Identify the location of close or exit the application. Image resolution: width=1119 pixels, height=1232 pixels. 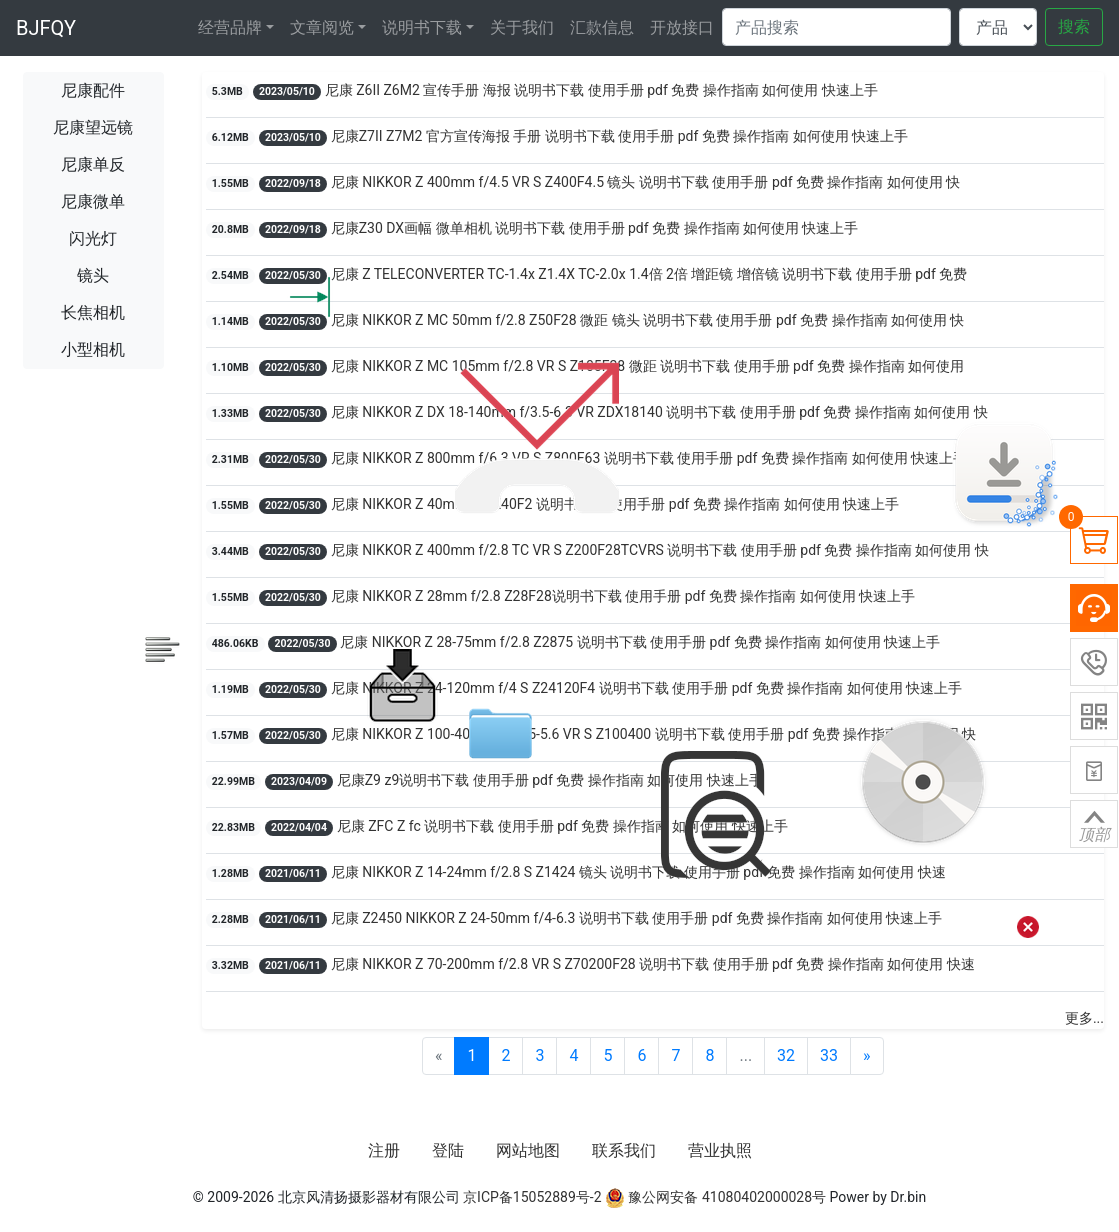
(1028, 927).